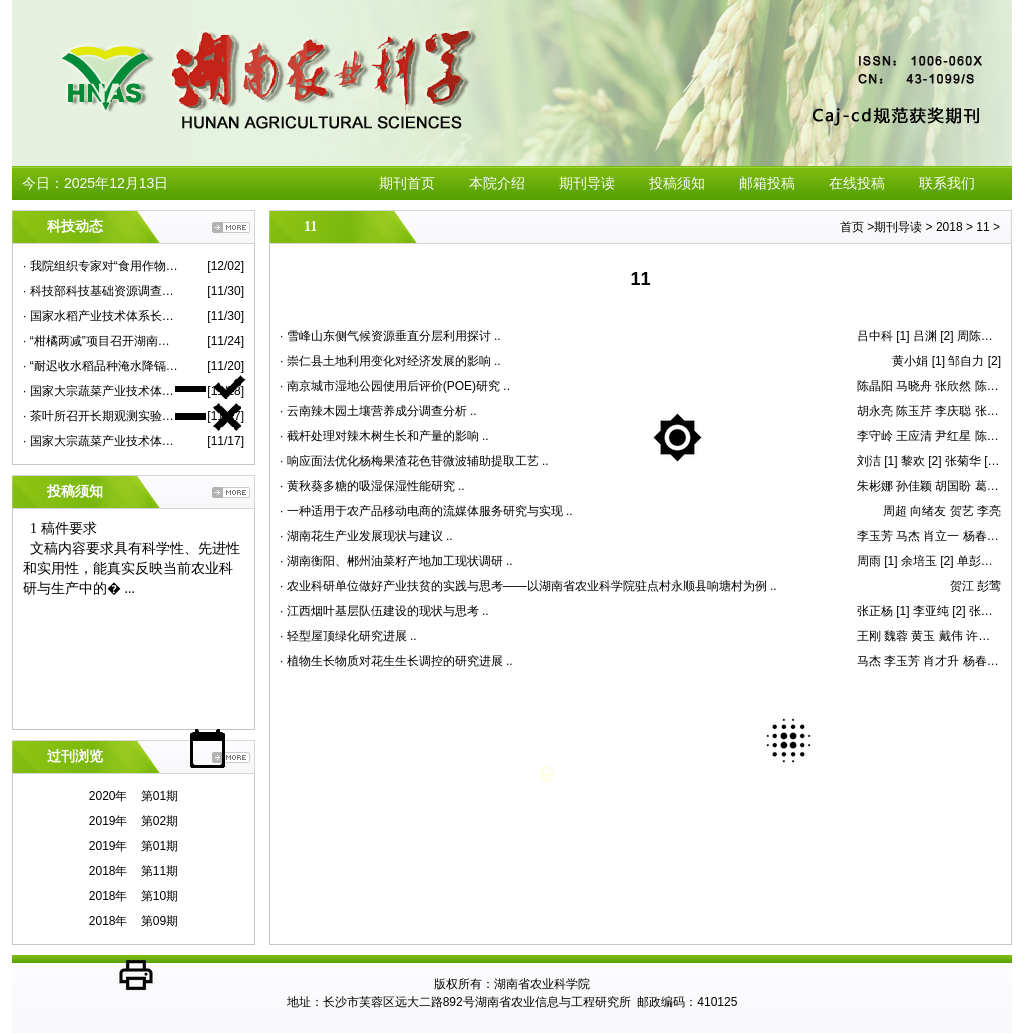 The width and height of the screenshot is (1024, 1033). Describe the element at coordinates (788, 740) in the screenshot. I see `apply blur effect to image` at that location.